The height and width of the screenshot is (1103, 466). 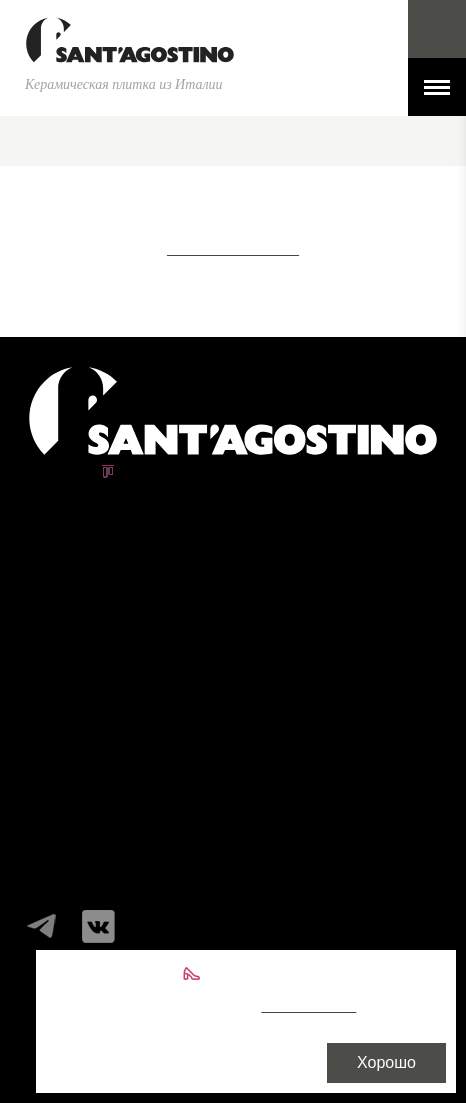 What do you see at coordinates (191, 974) in the screenshot?
I see `browse women's shoes or footwear` at bounding box center [191, 974].